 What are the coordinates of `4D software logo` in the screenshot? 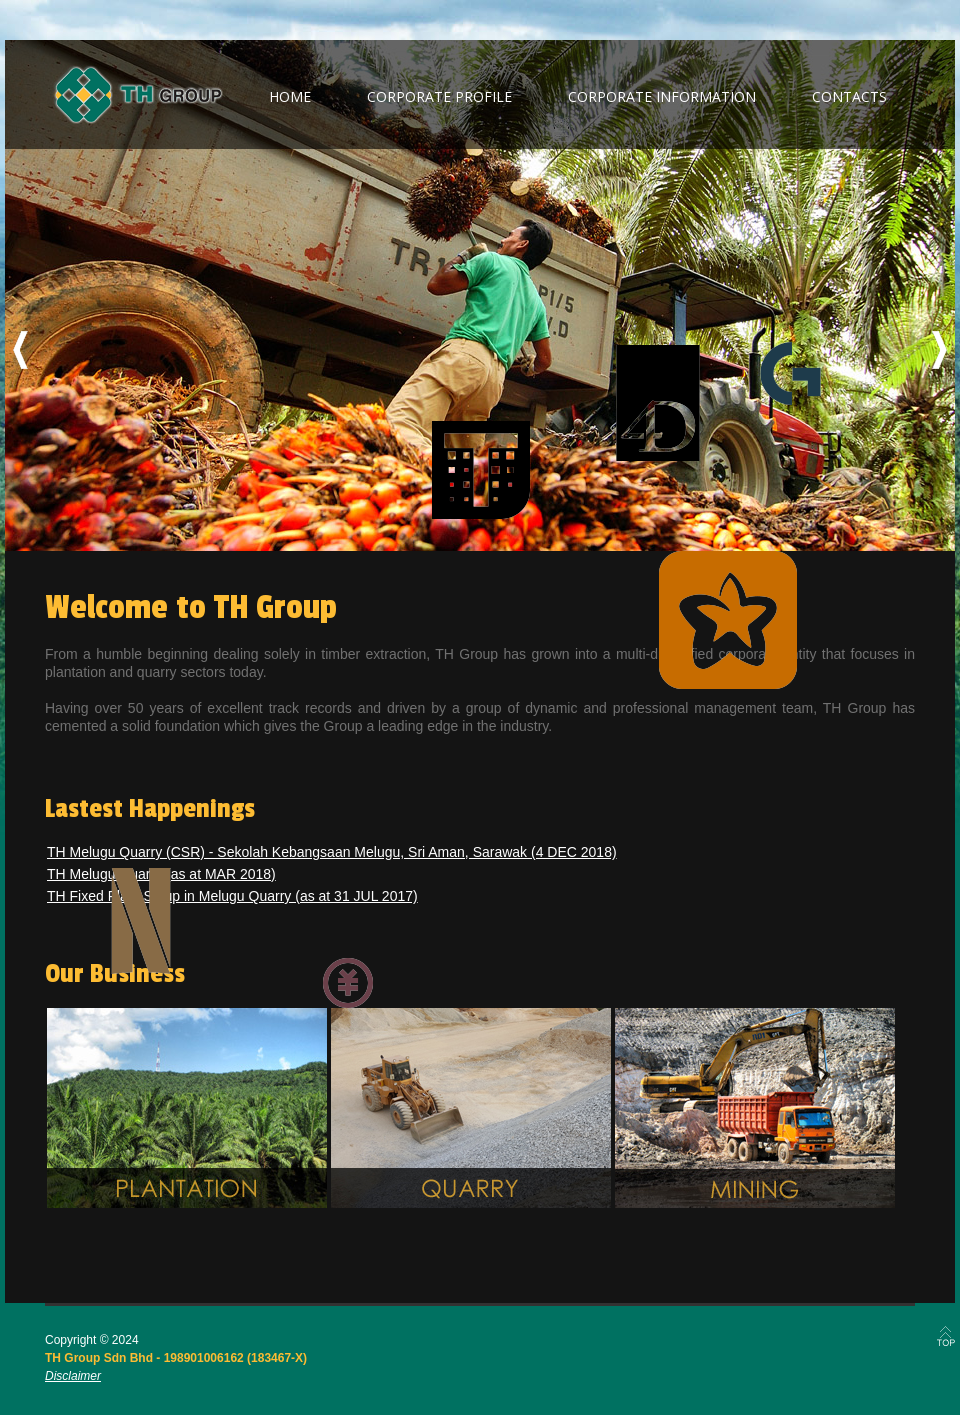 It's located at (658, 403).